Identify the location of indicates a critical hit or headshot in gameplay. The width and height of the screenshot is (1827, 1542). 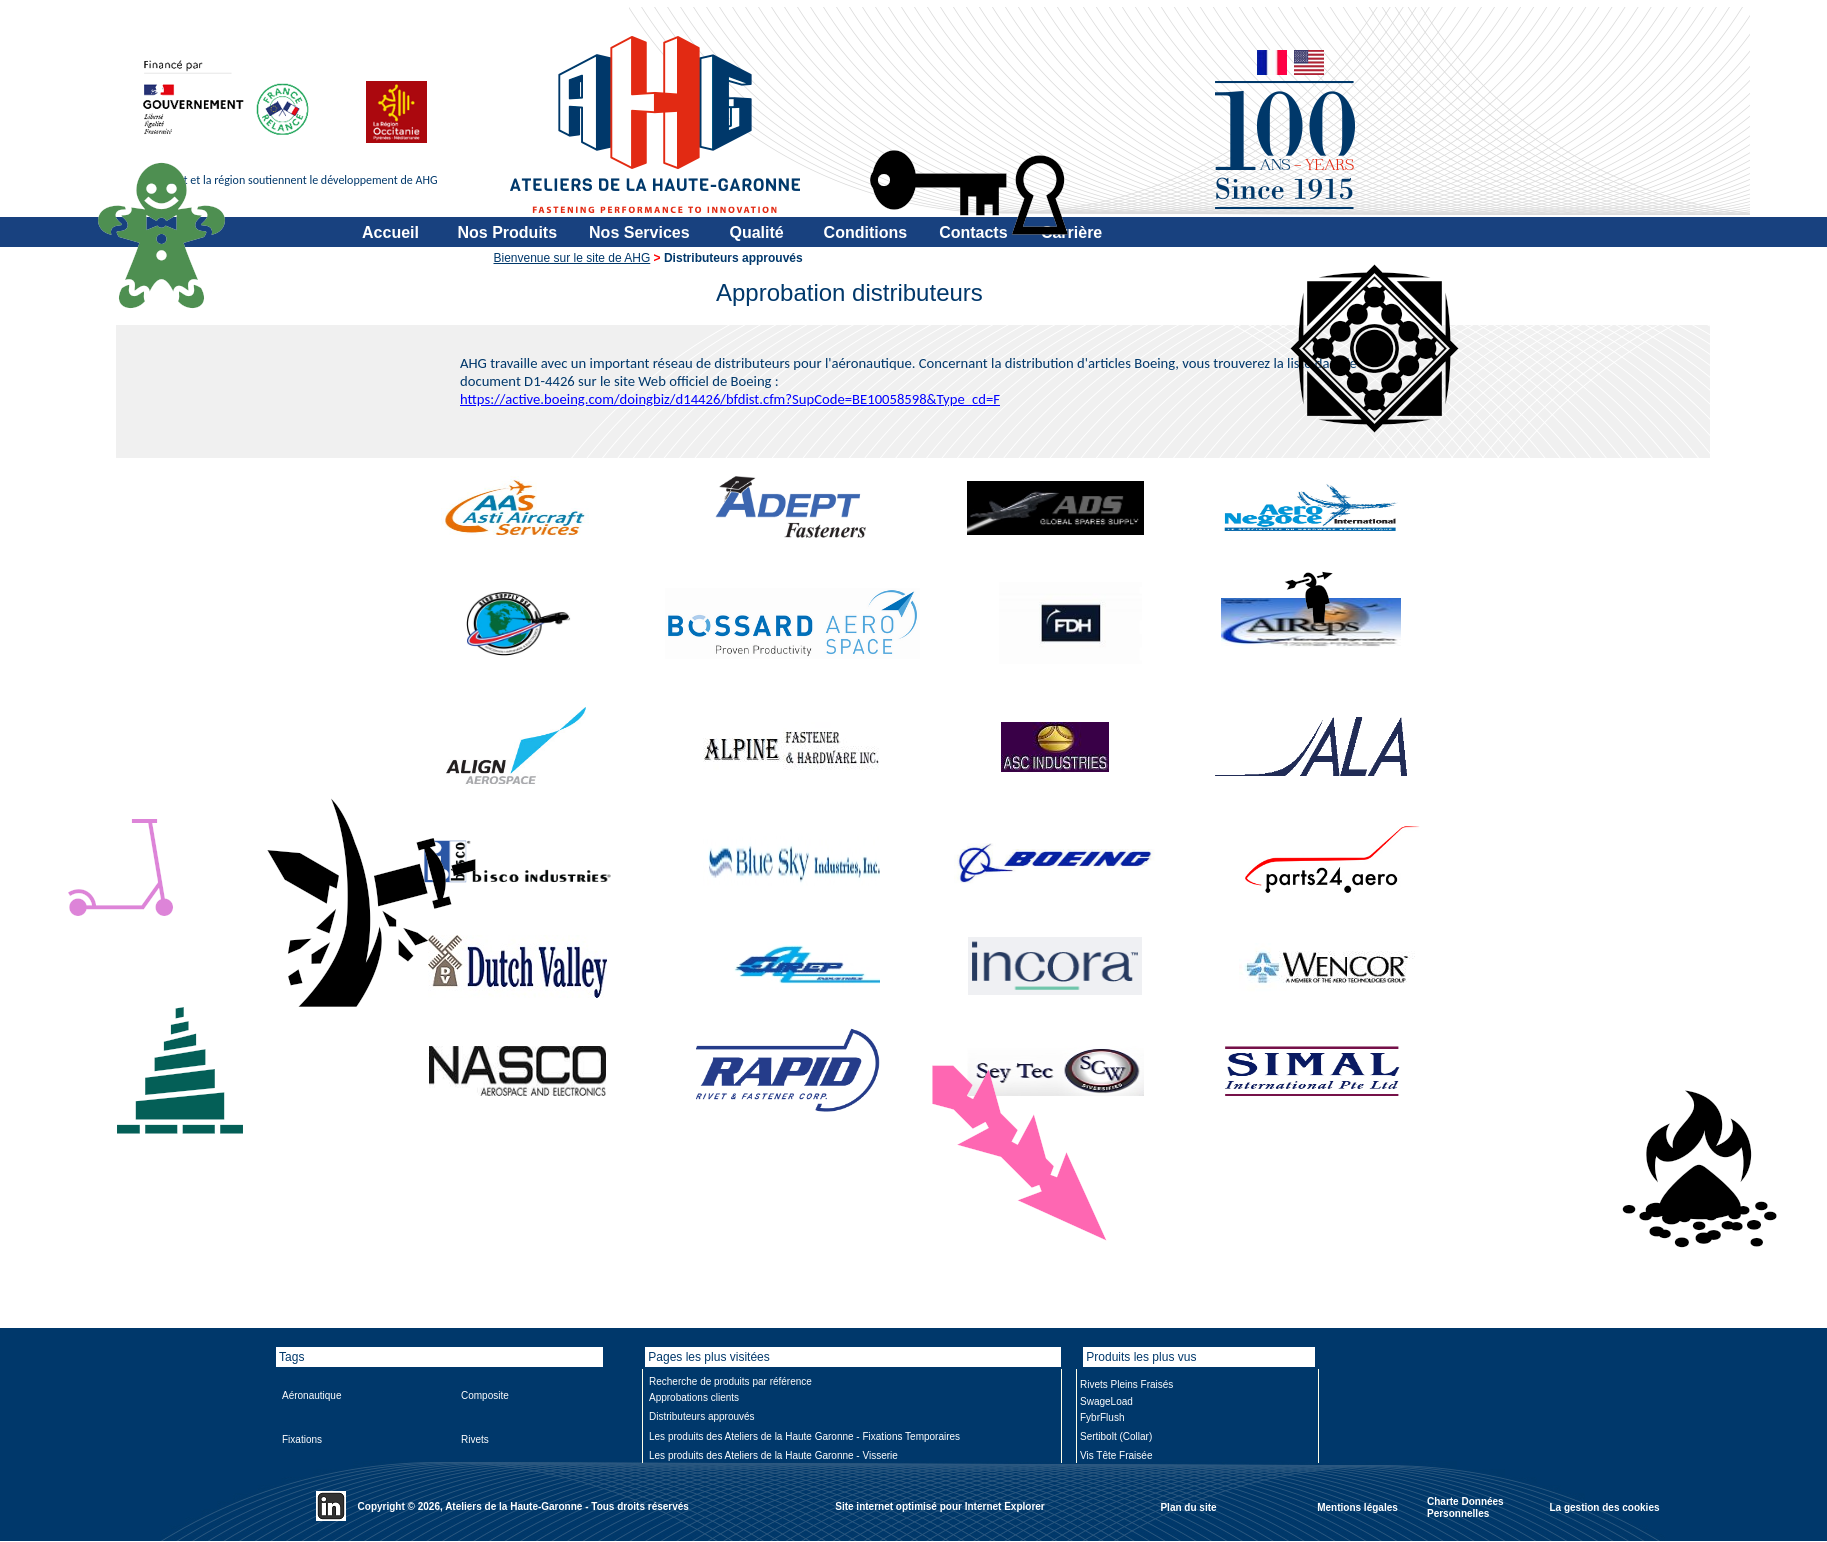
(1310, 597).